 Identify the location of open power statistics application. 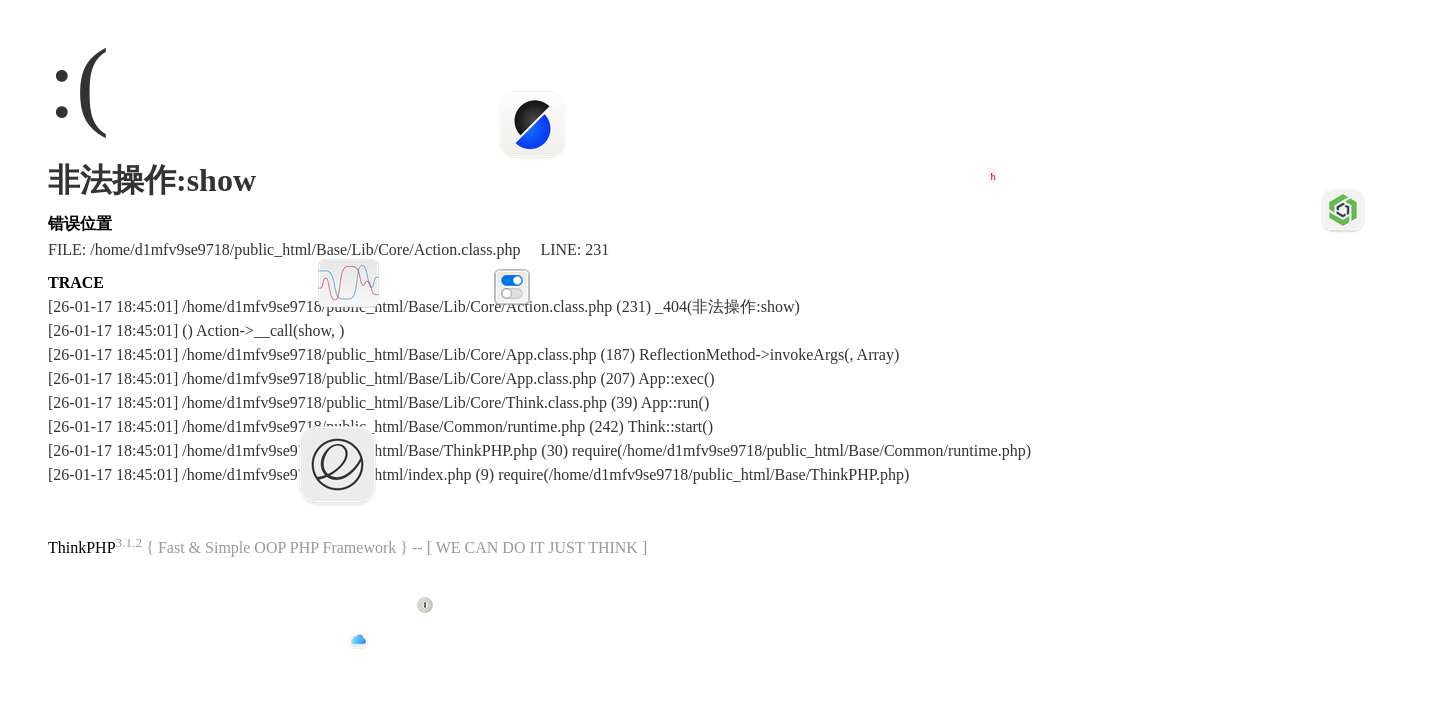
(348, 283).